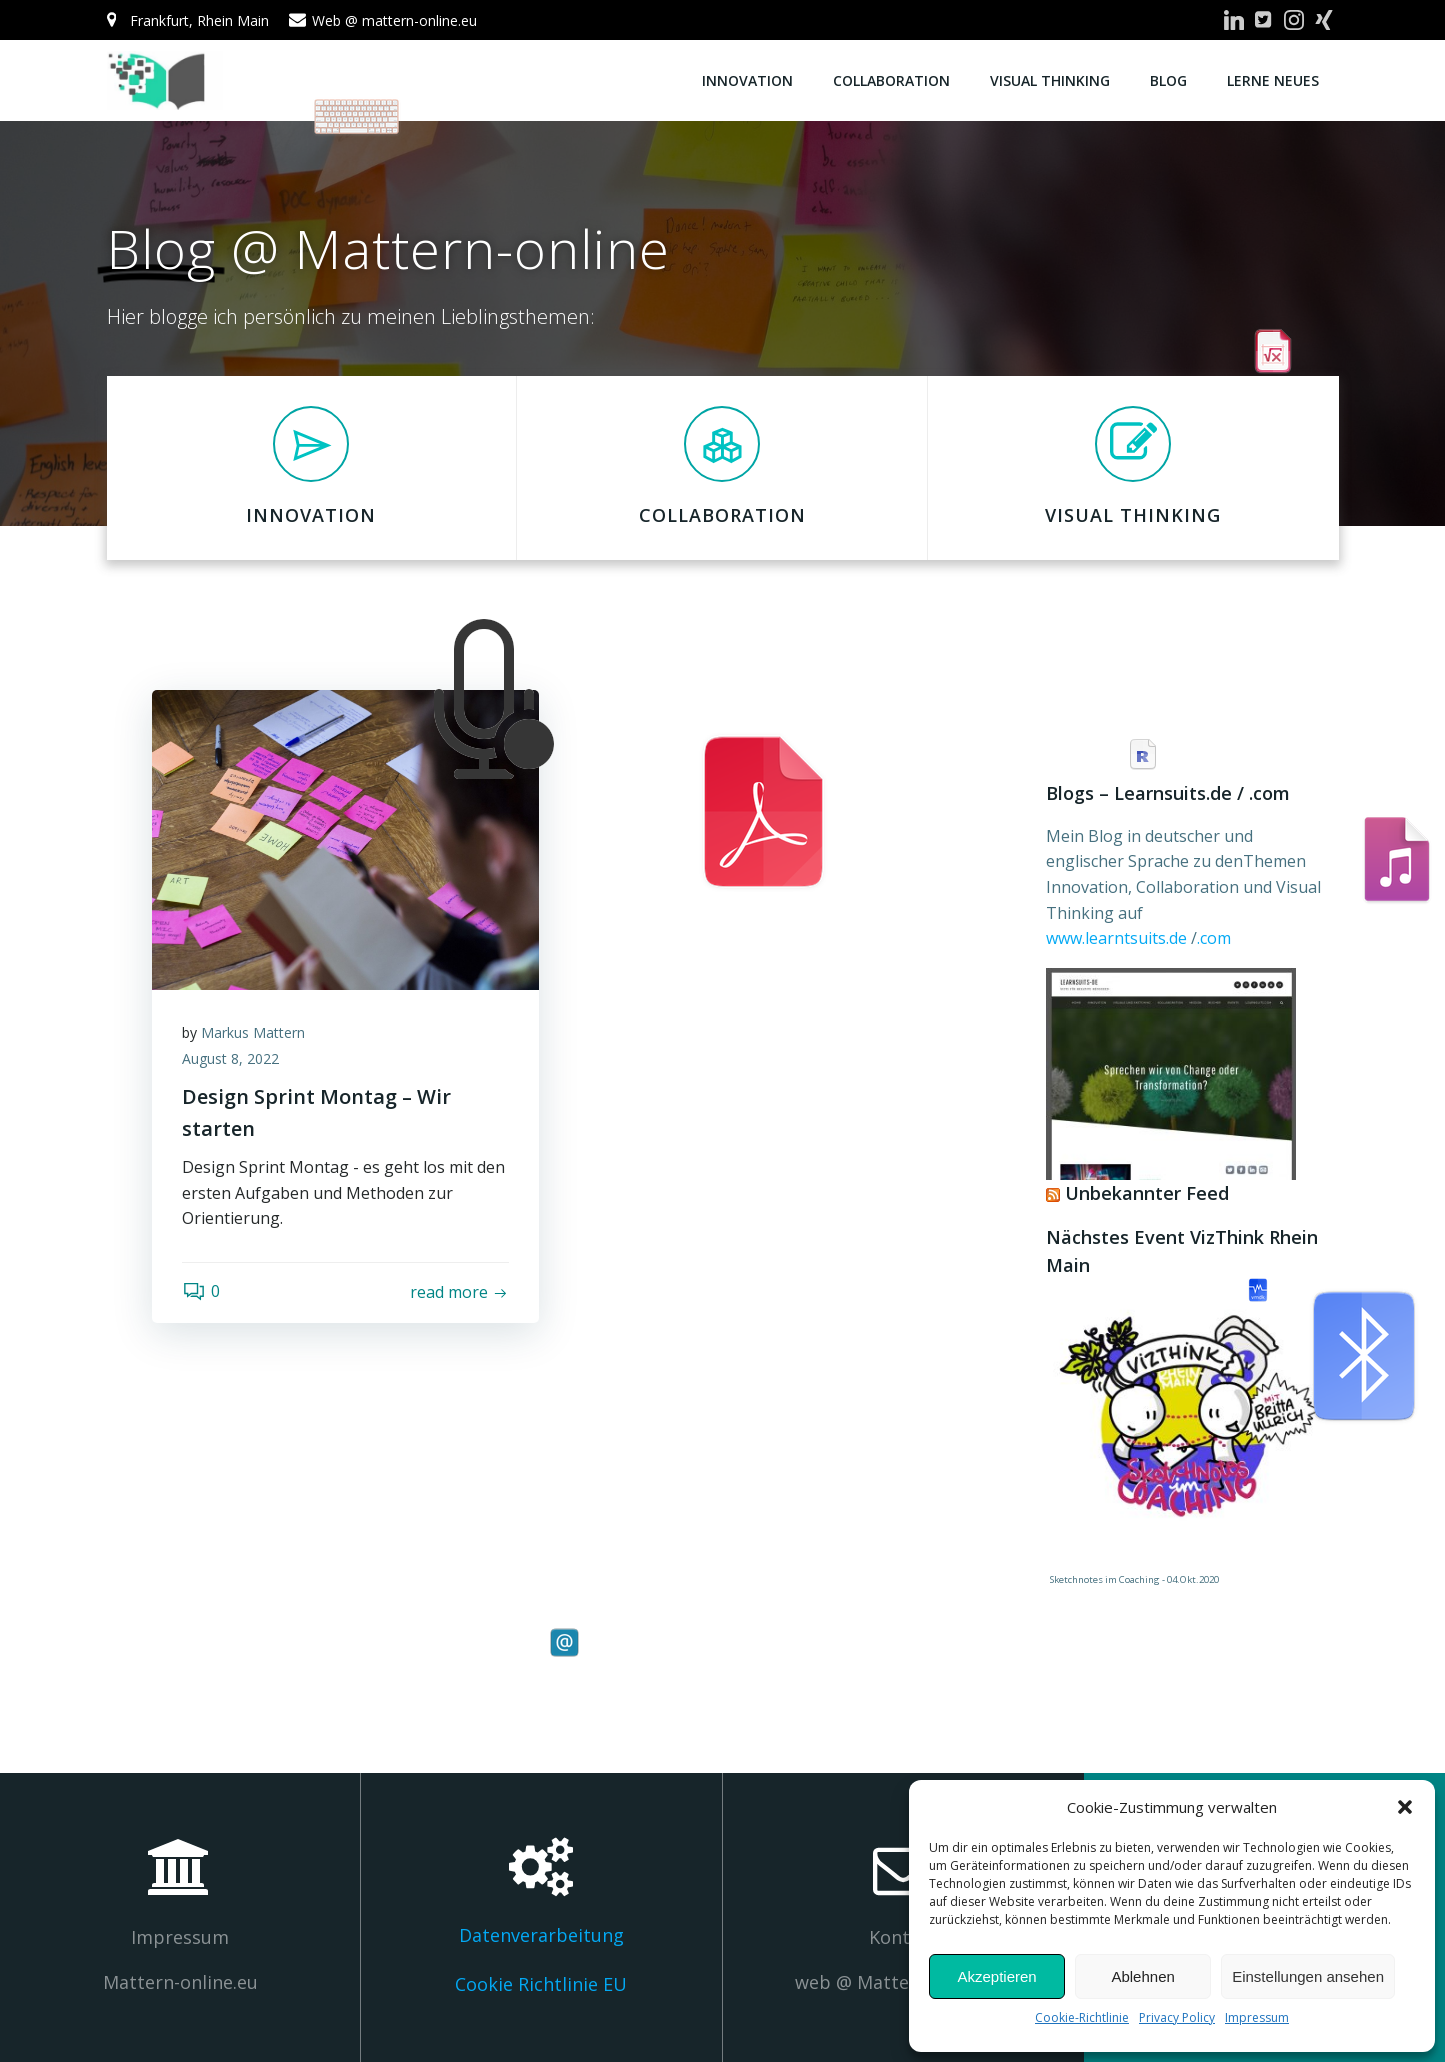 Image resolution: width=1445 pixels, height=2062 pixels. I want to click on libreoffice math formula file, so click(1273, 351).